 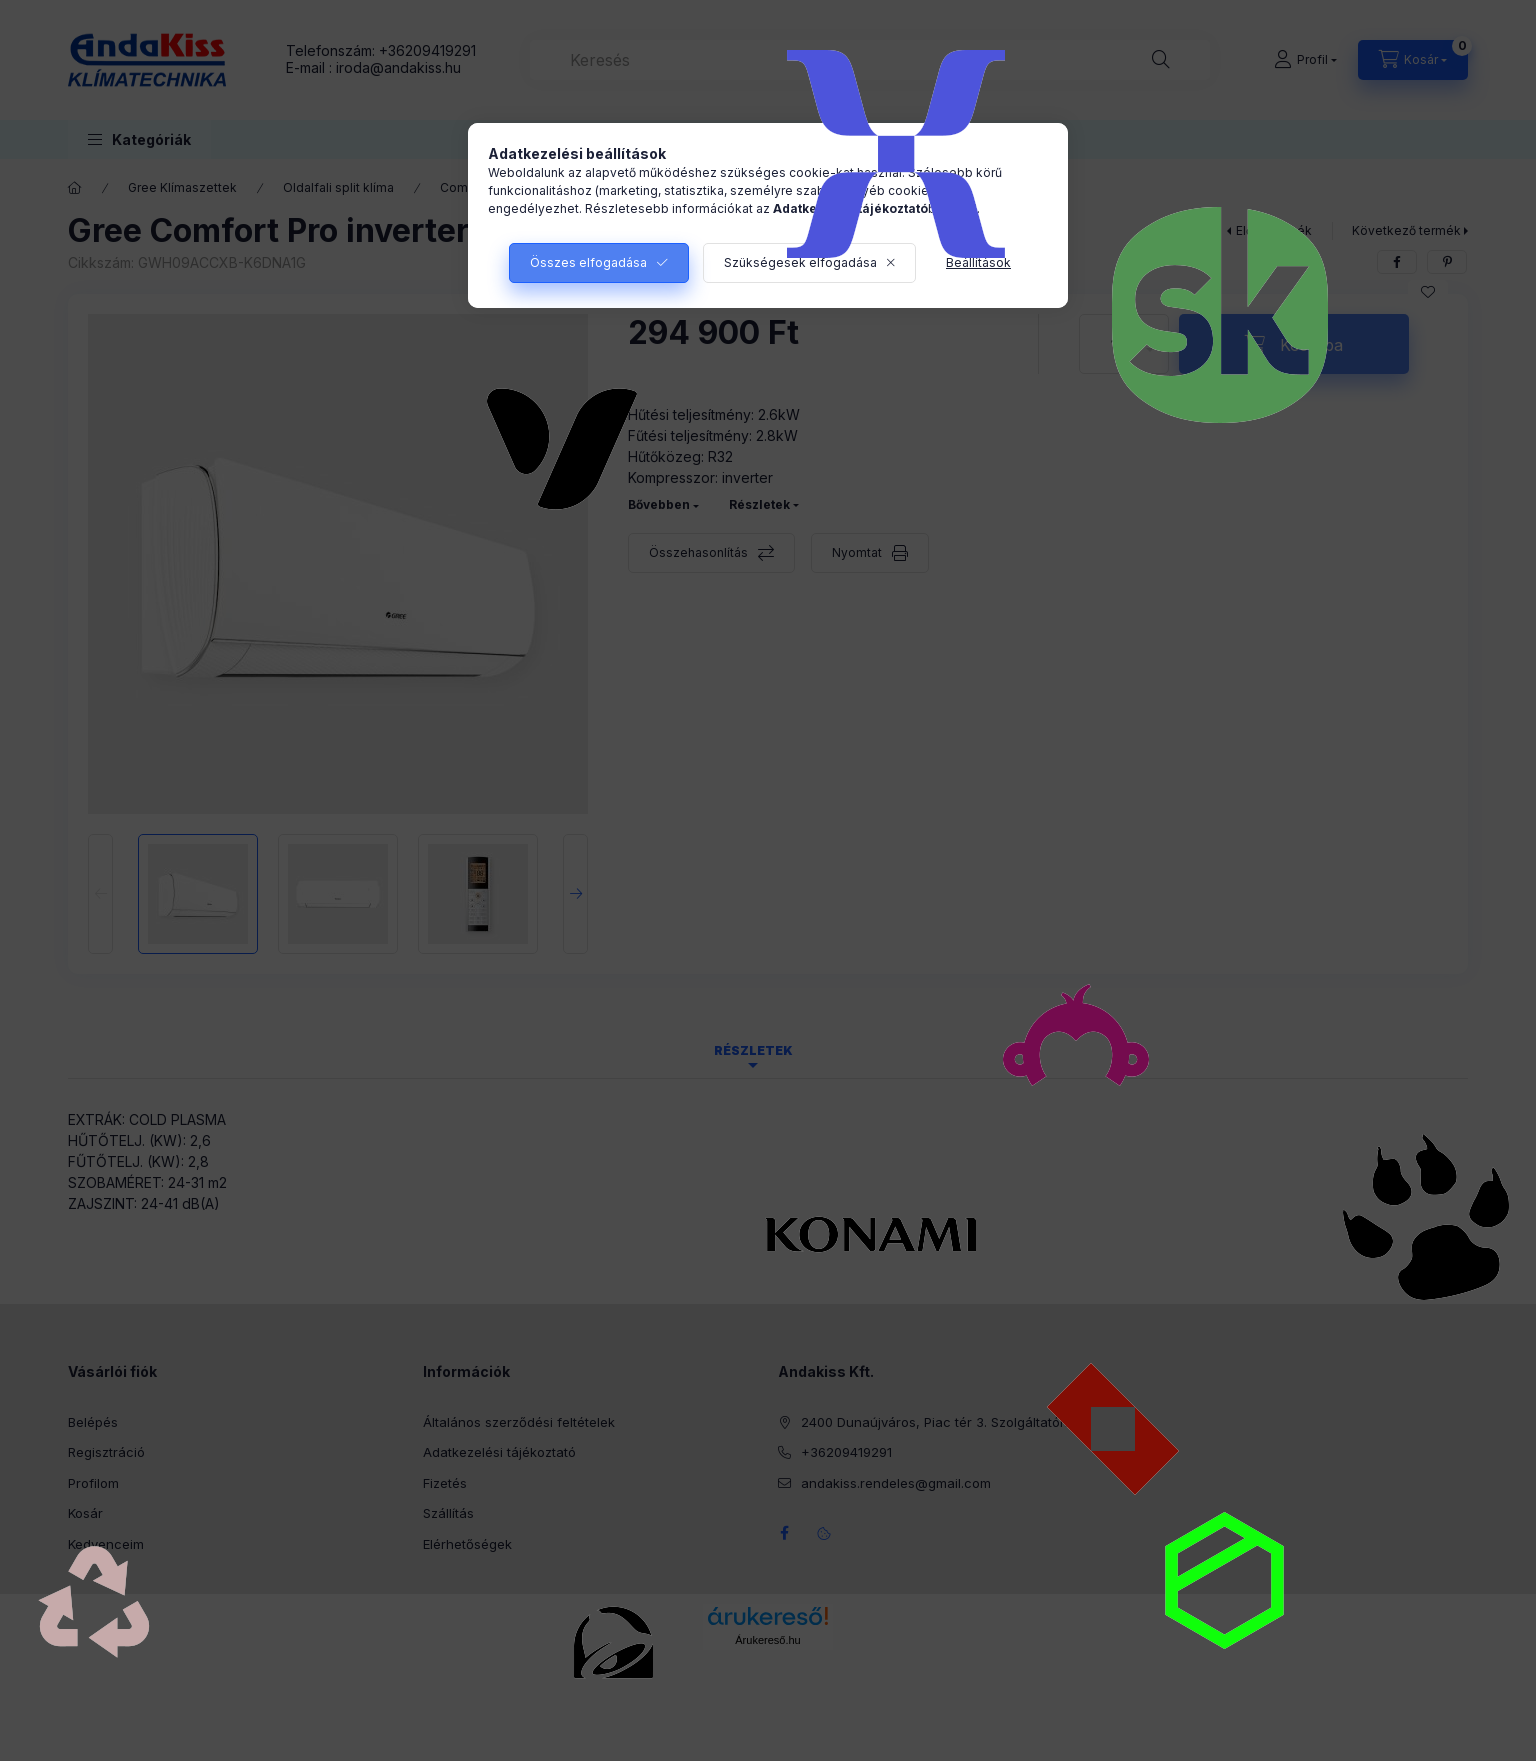 What do you see at coordinates (94, 1600) in the screenshot?
I see `indicates recyclable item or material` at bounding box center [94, 1600].